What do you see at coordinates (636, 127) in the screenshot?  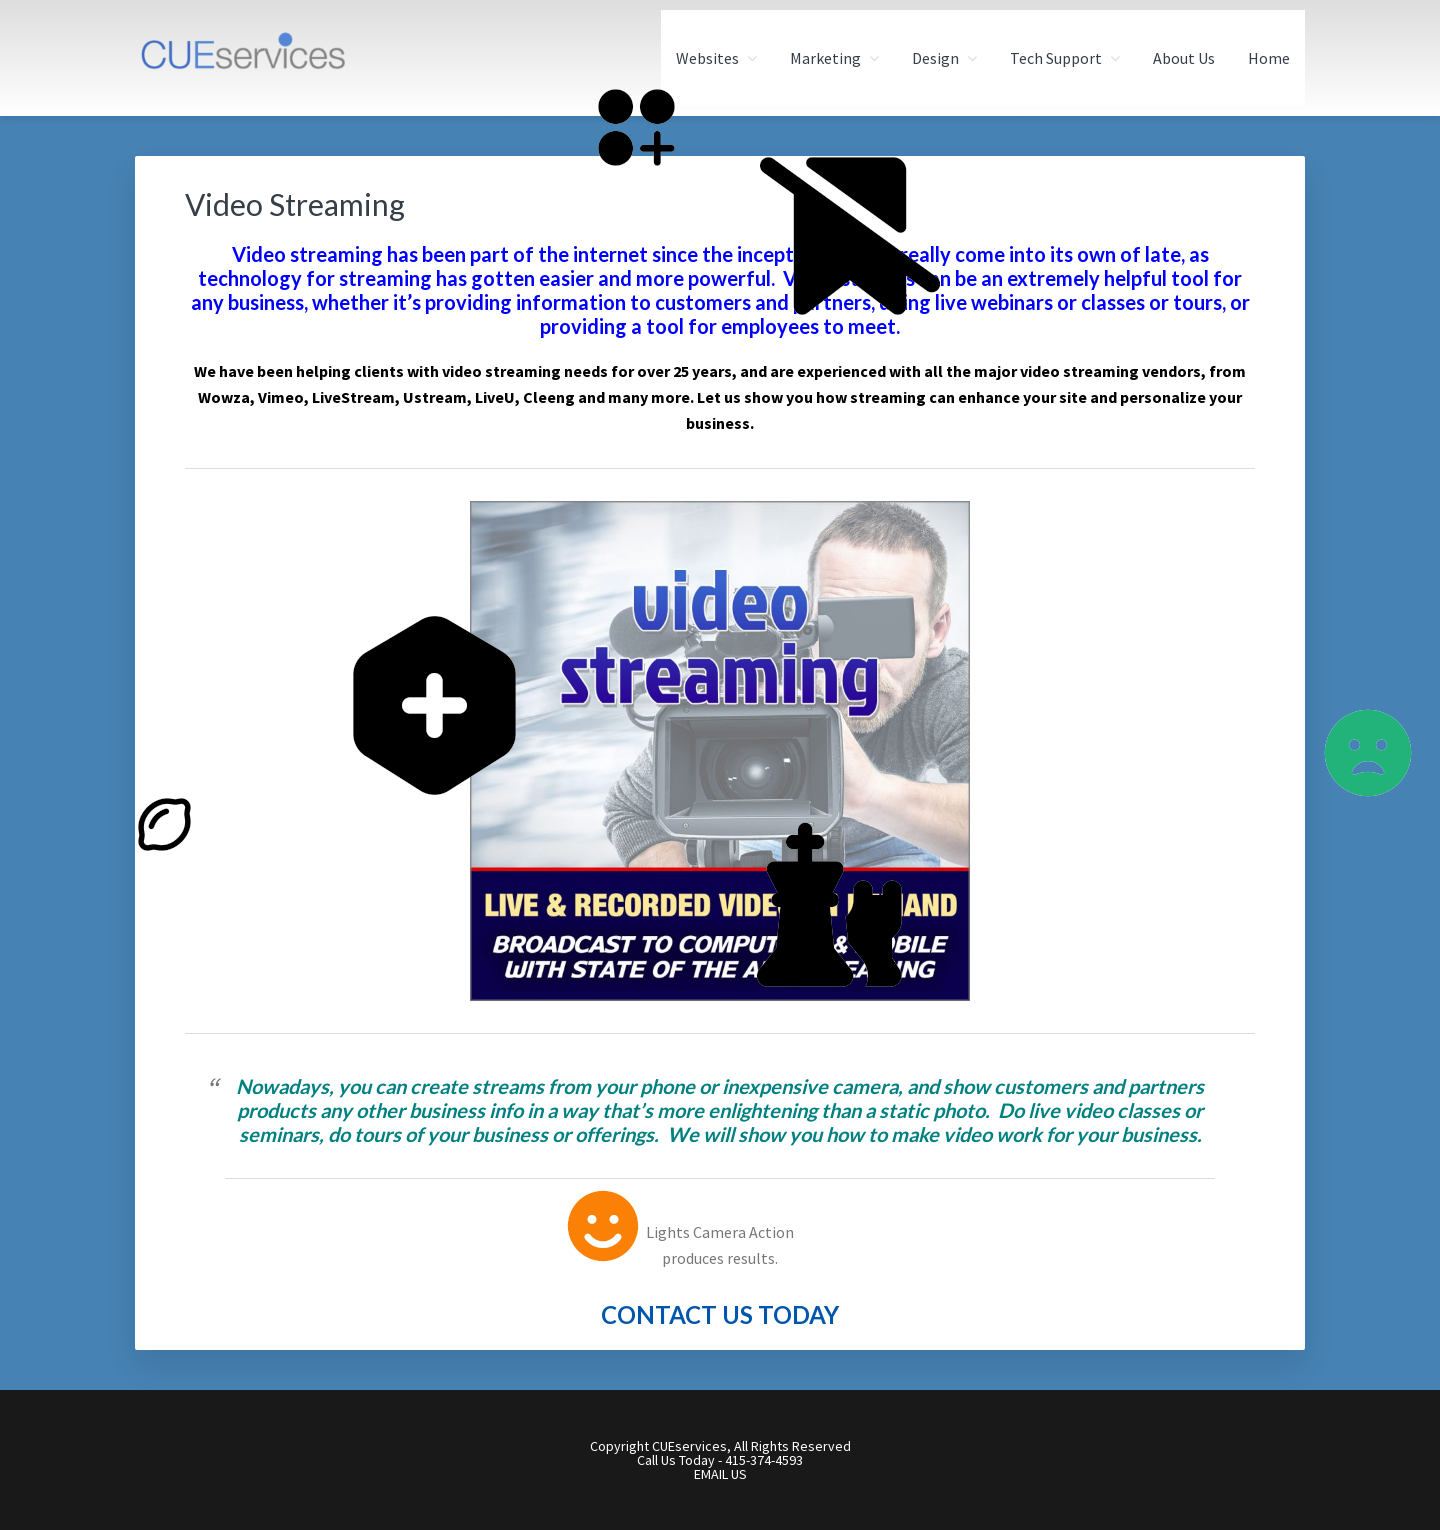 I see `add a new item to a group or collection` at bounding box center [636, 127].